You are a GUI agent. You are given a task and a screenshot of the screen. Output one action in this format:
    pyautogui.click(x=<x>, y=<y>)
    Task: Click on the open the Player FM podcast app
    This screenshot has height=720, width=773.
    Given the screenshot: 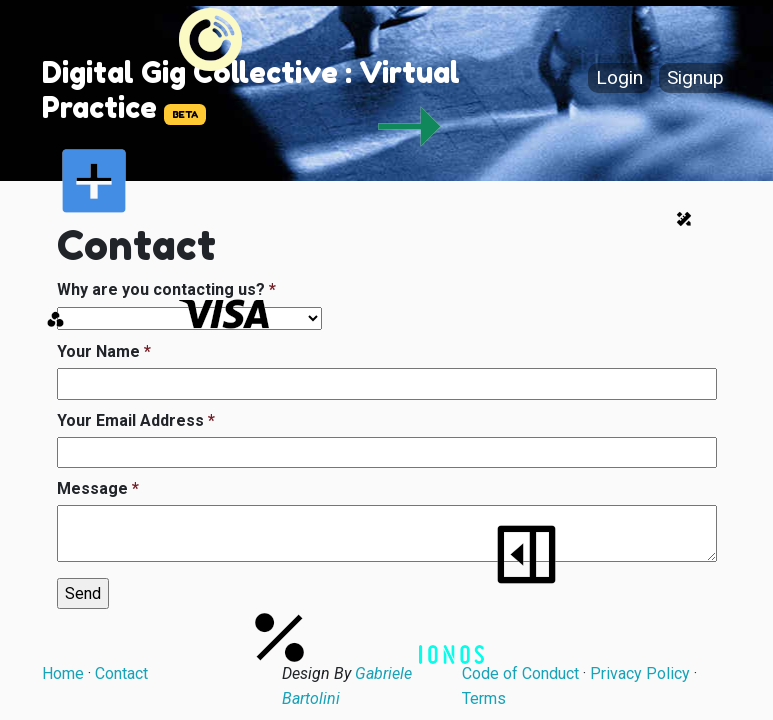 What is the action you would take?
    pyautogui.click(x=210, y=39)
    